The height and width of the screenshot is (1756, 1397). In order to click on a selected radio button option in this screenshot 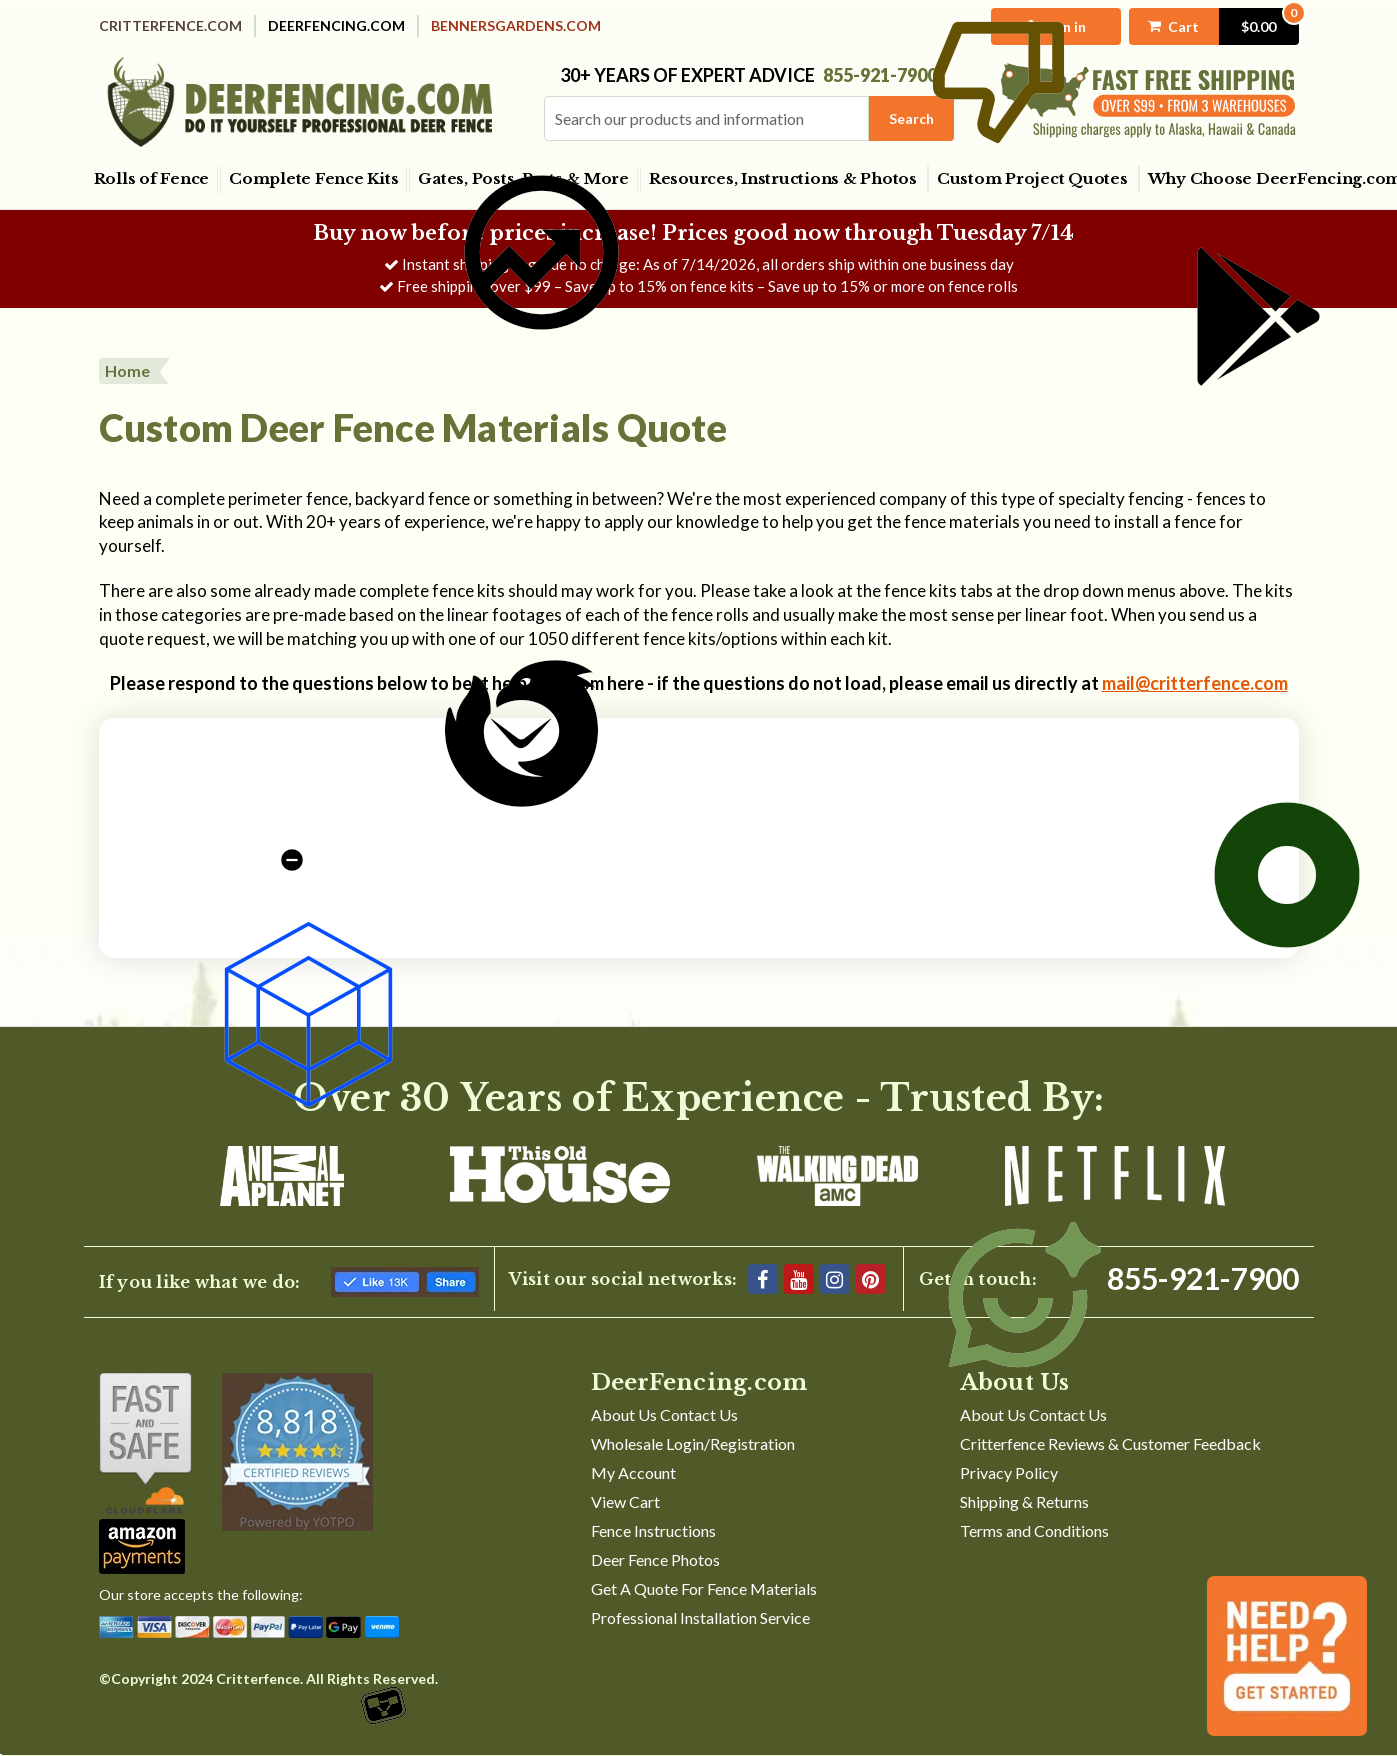, I will do `click(1287, 875)`.